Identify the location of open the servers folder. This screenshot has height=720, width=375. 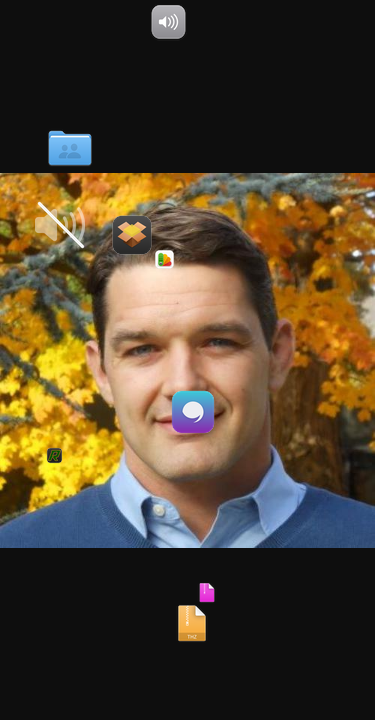
(70, 148).